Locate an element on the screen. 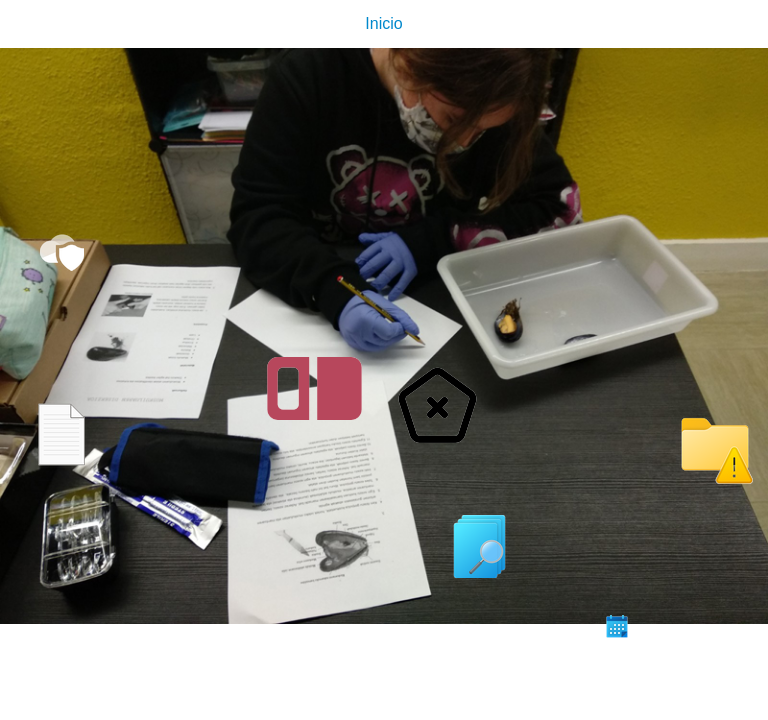 The image size is (768, 720). remove or delete a selected shape is located at coordinates (437, 407).